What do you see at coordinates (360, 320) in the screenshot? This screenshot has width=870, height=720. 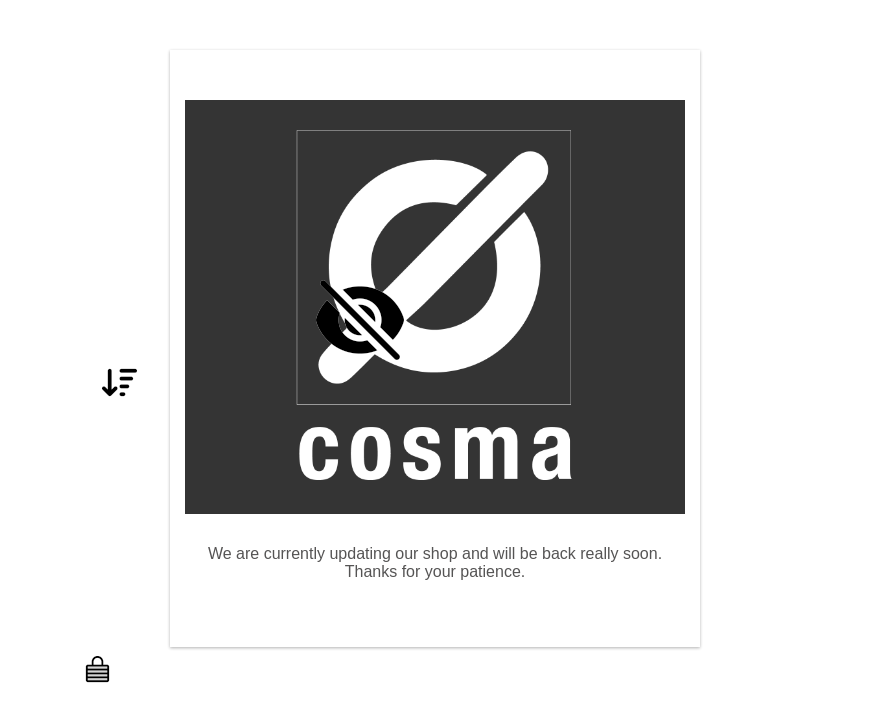 I see `hide password or sensitive content` at bounding box center [360, 320].